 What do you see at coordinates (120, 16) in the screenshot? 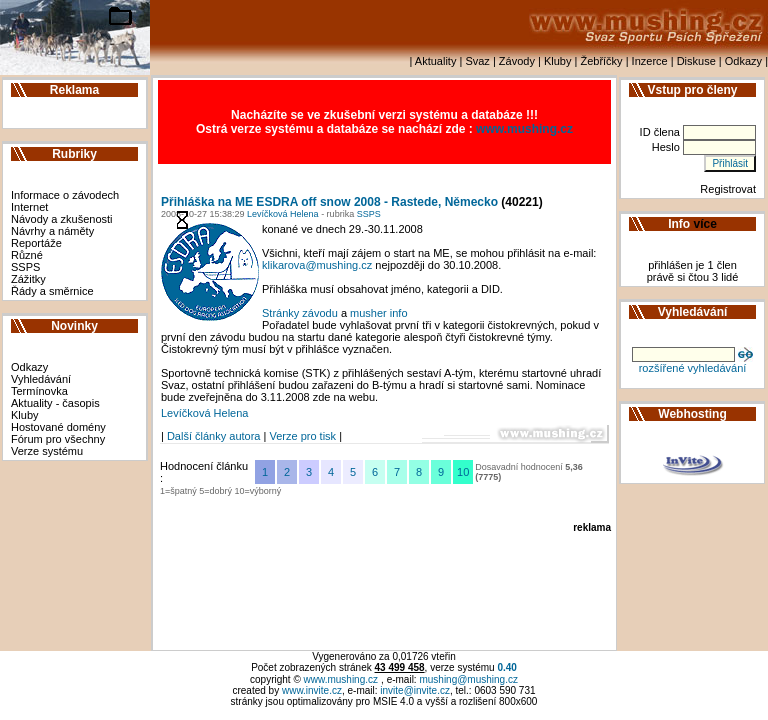
I see `open or access a folder` at bounding box center [120, 16].